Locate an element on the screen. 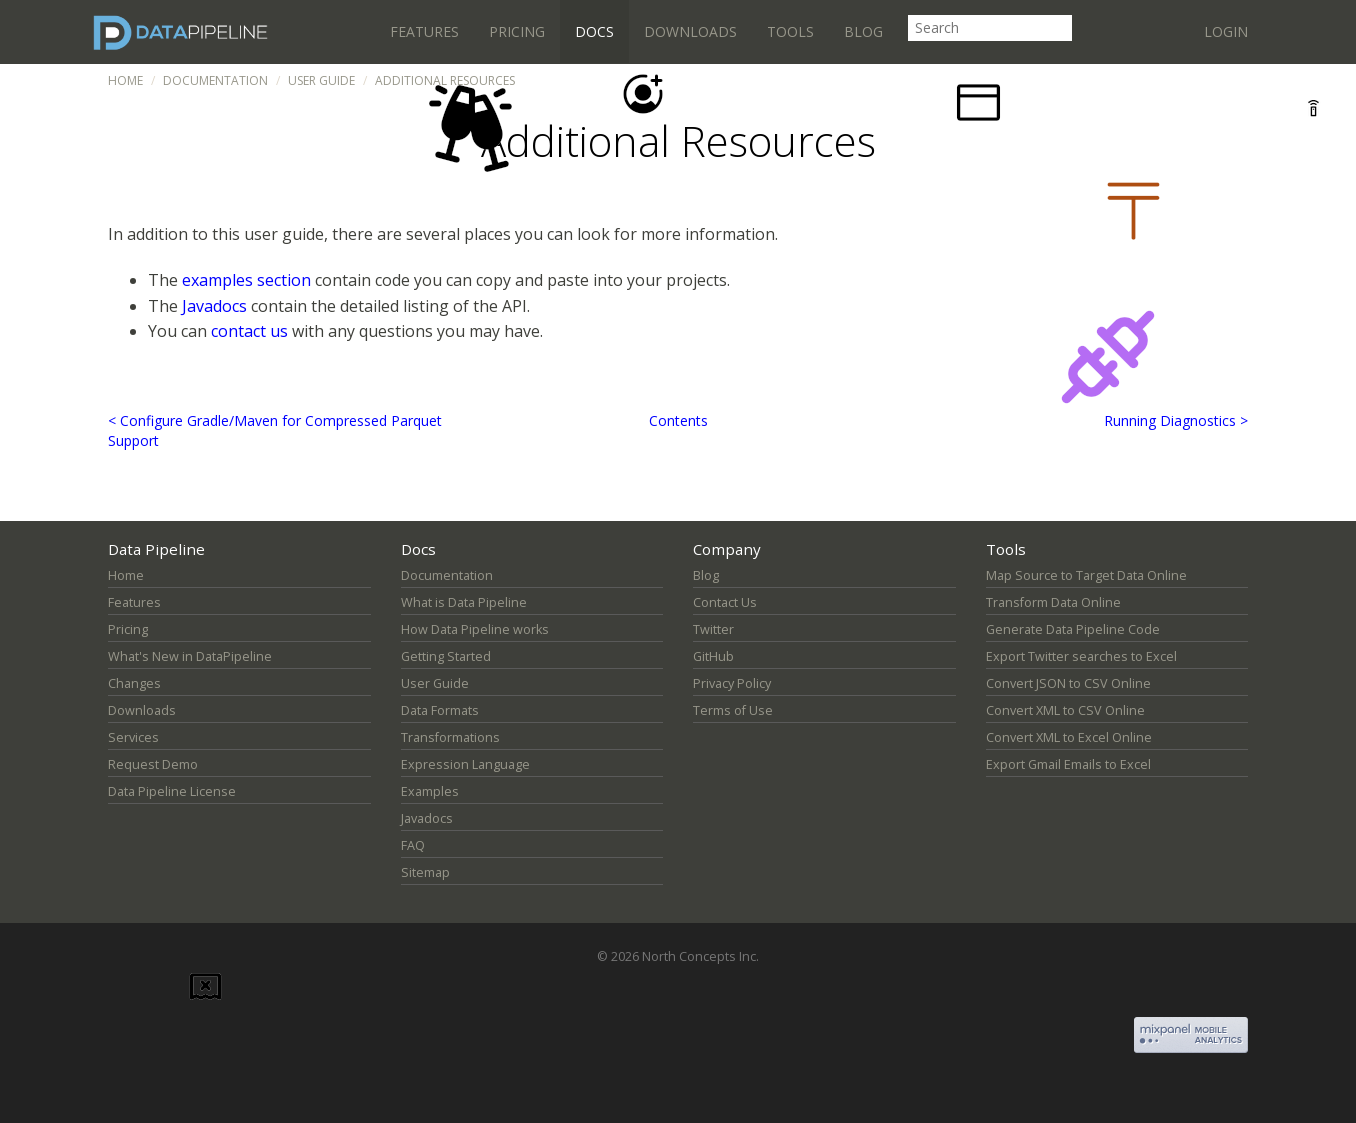 This screenshot has width=1356, height=1123. add a new user or contact is located at coordinates (643, 94).